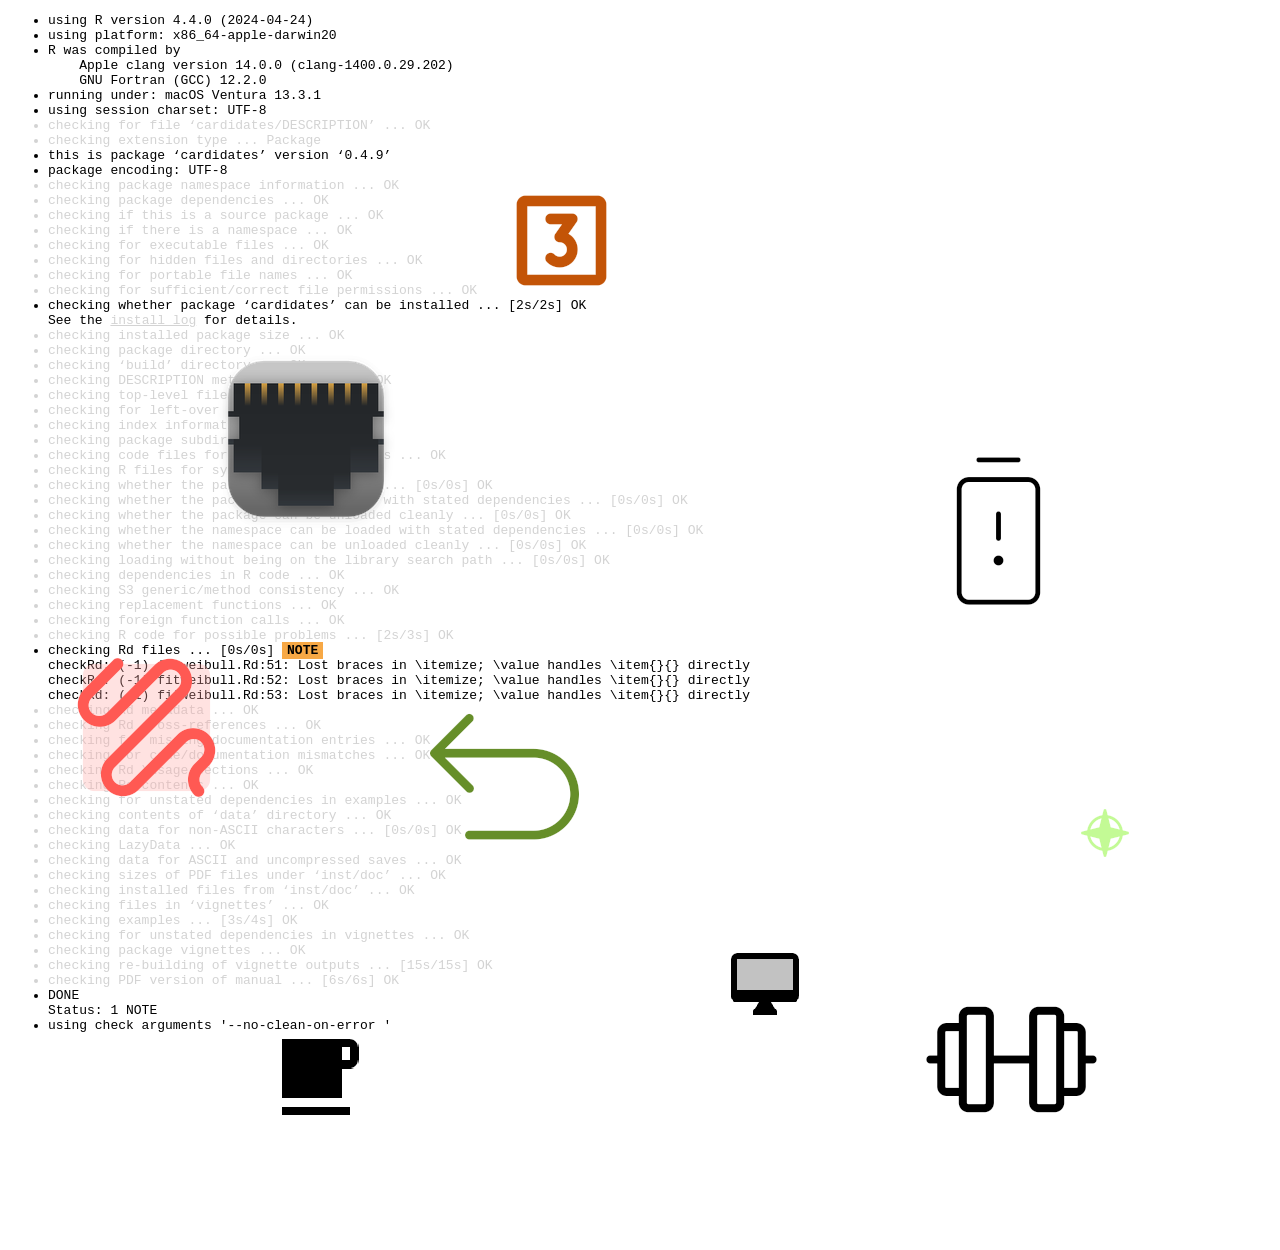  What do you see at coordinates (306, 439) in the screenshot?
I see `ethernet port connection settings` at bounding box center [306, 439].